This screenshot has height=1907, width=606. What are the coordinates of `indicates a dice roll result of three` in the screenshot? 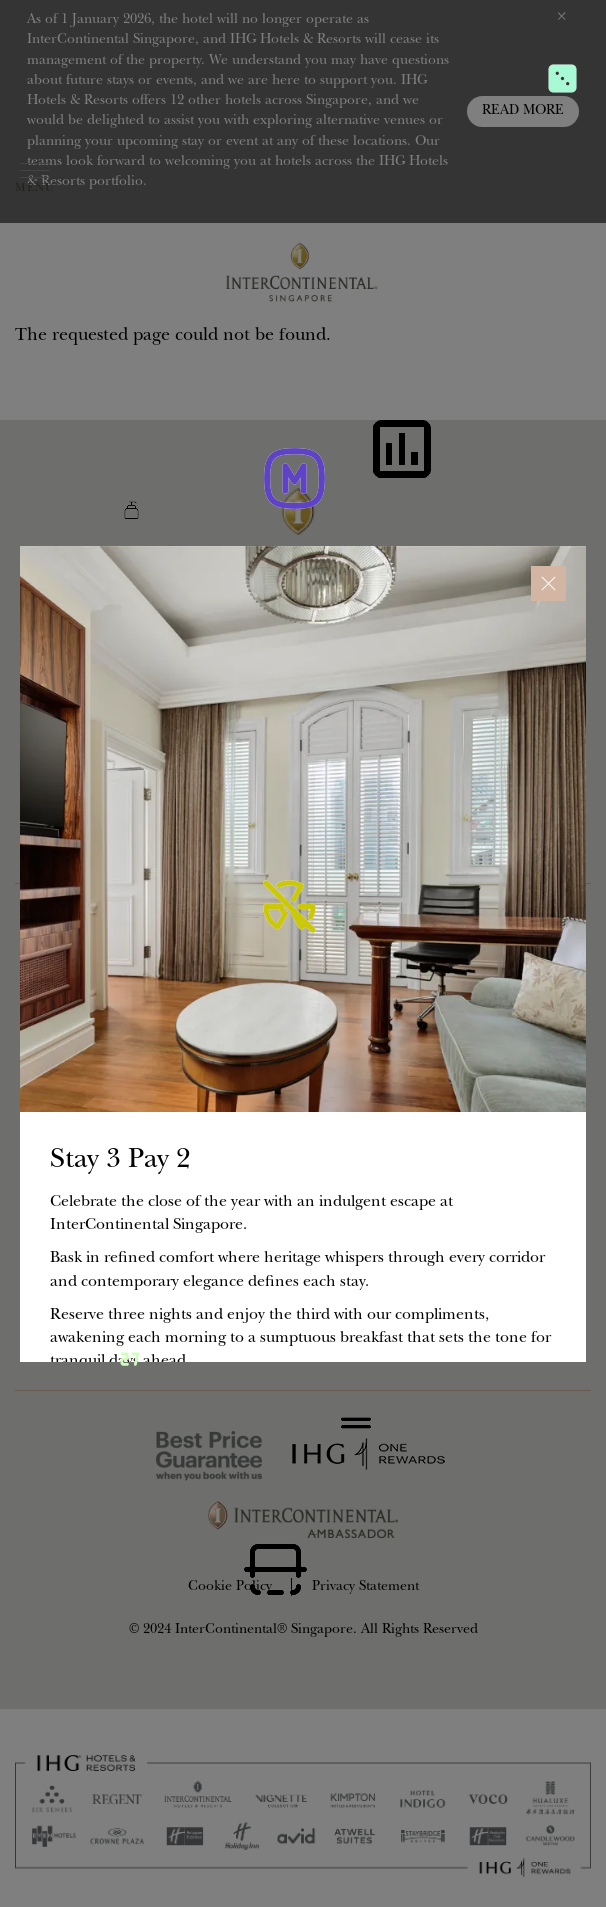 It's located at (562, 78).